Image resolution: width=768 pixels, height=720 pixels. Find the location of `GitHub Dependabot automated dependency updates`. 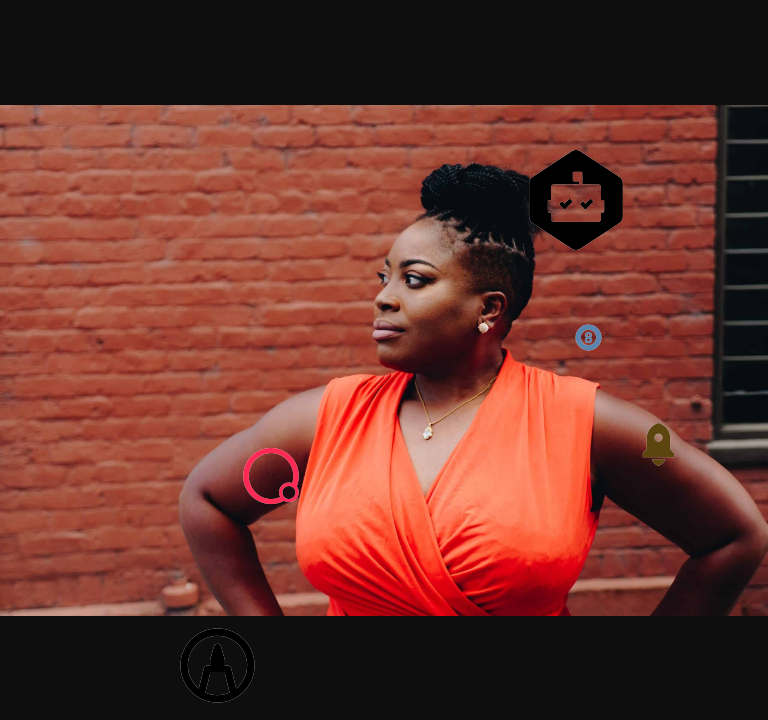

GitHub Dependabot automated dependency updates is located at coordinates (576, 200).